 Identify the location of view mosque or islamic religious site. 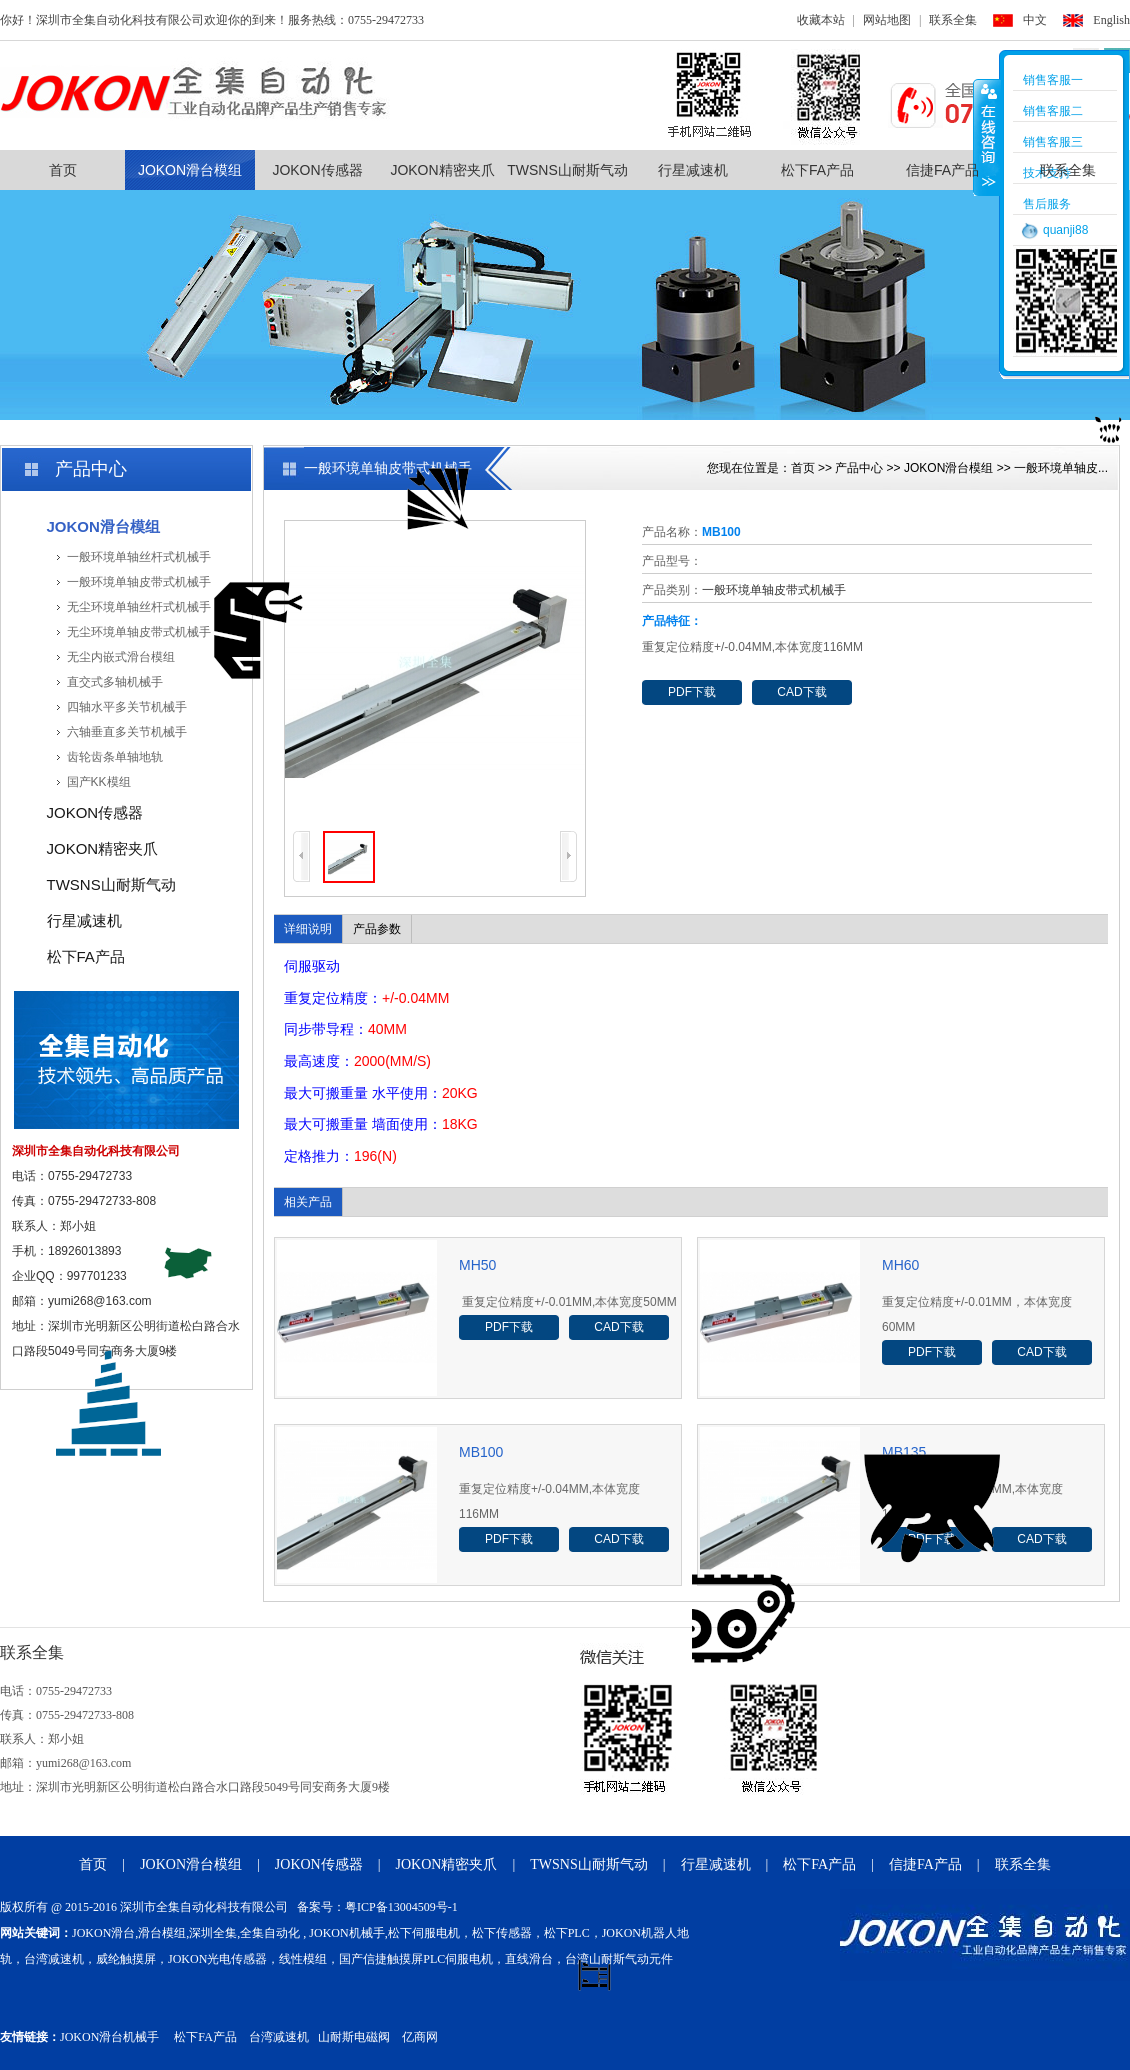
(108, 1399).